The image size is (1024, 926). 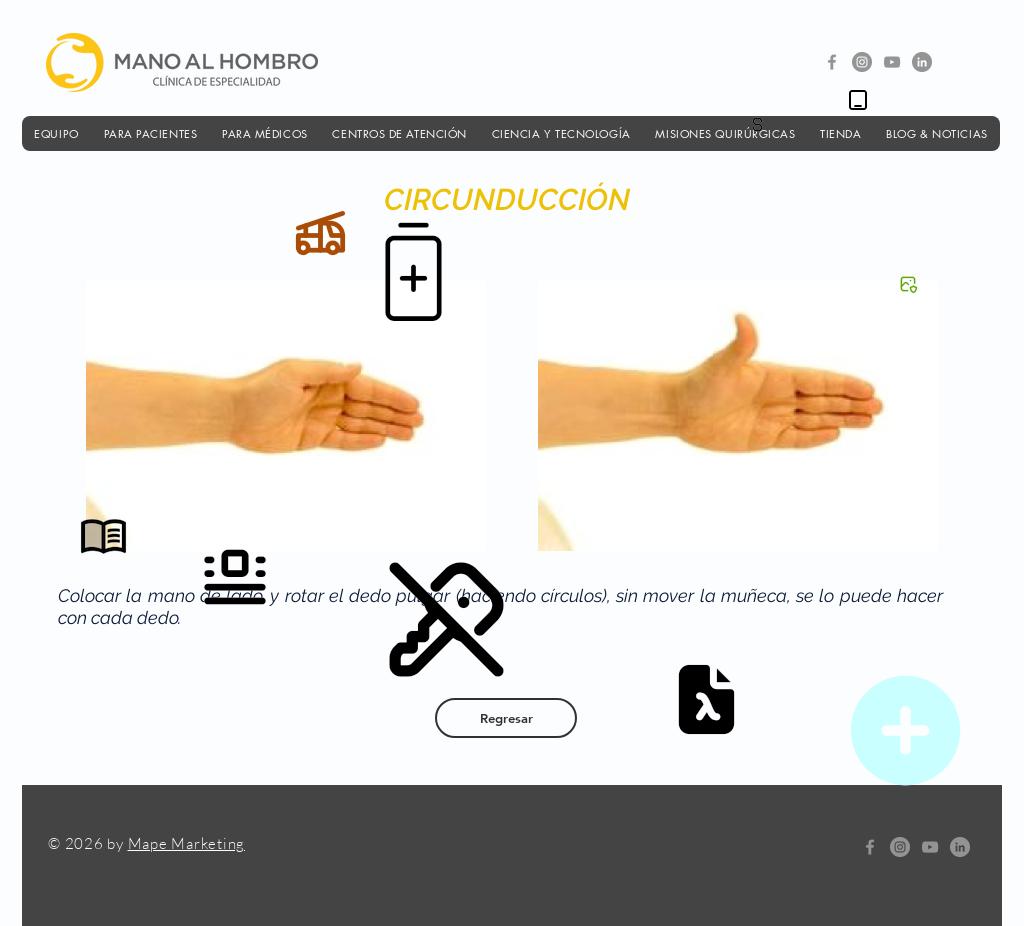 I want to click on protected photo or image, so click(x=908, y=284).